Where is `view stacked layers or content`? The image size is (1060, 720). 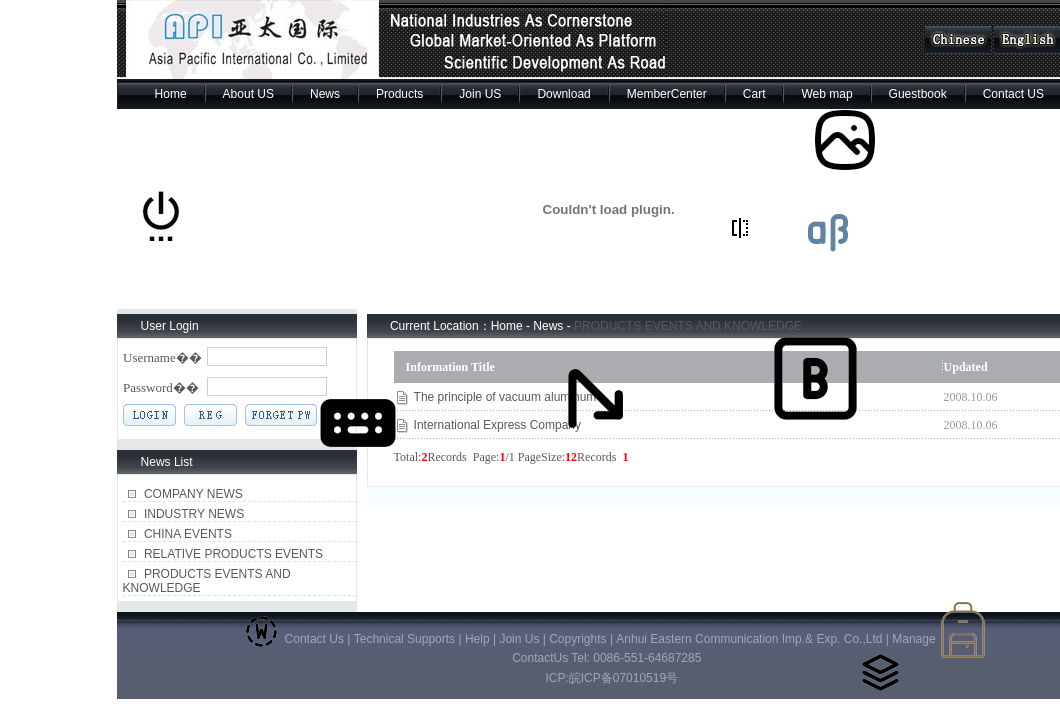
view stacked layers or content is located at coordinates (880, 672).